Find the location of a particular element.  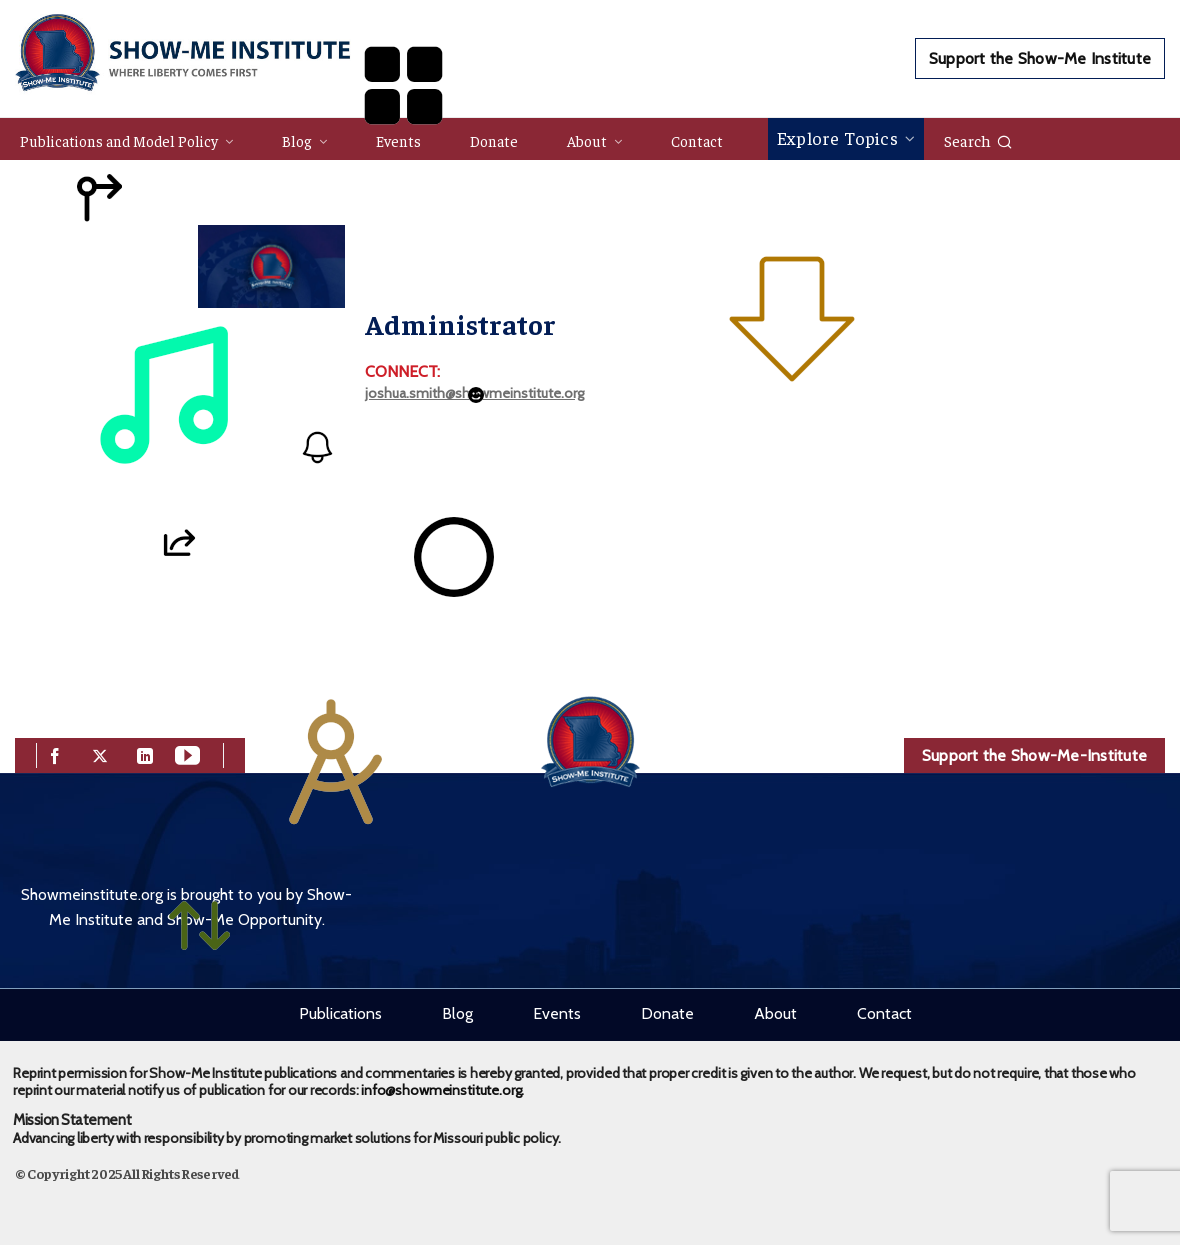

open app grid or launcher is located at coordinates (403, 85).